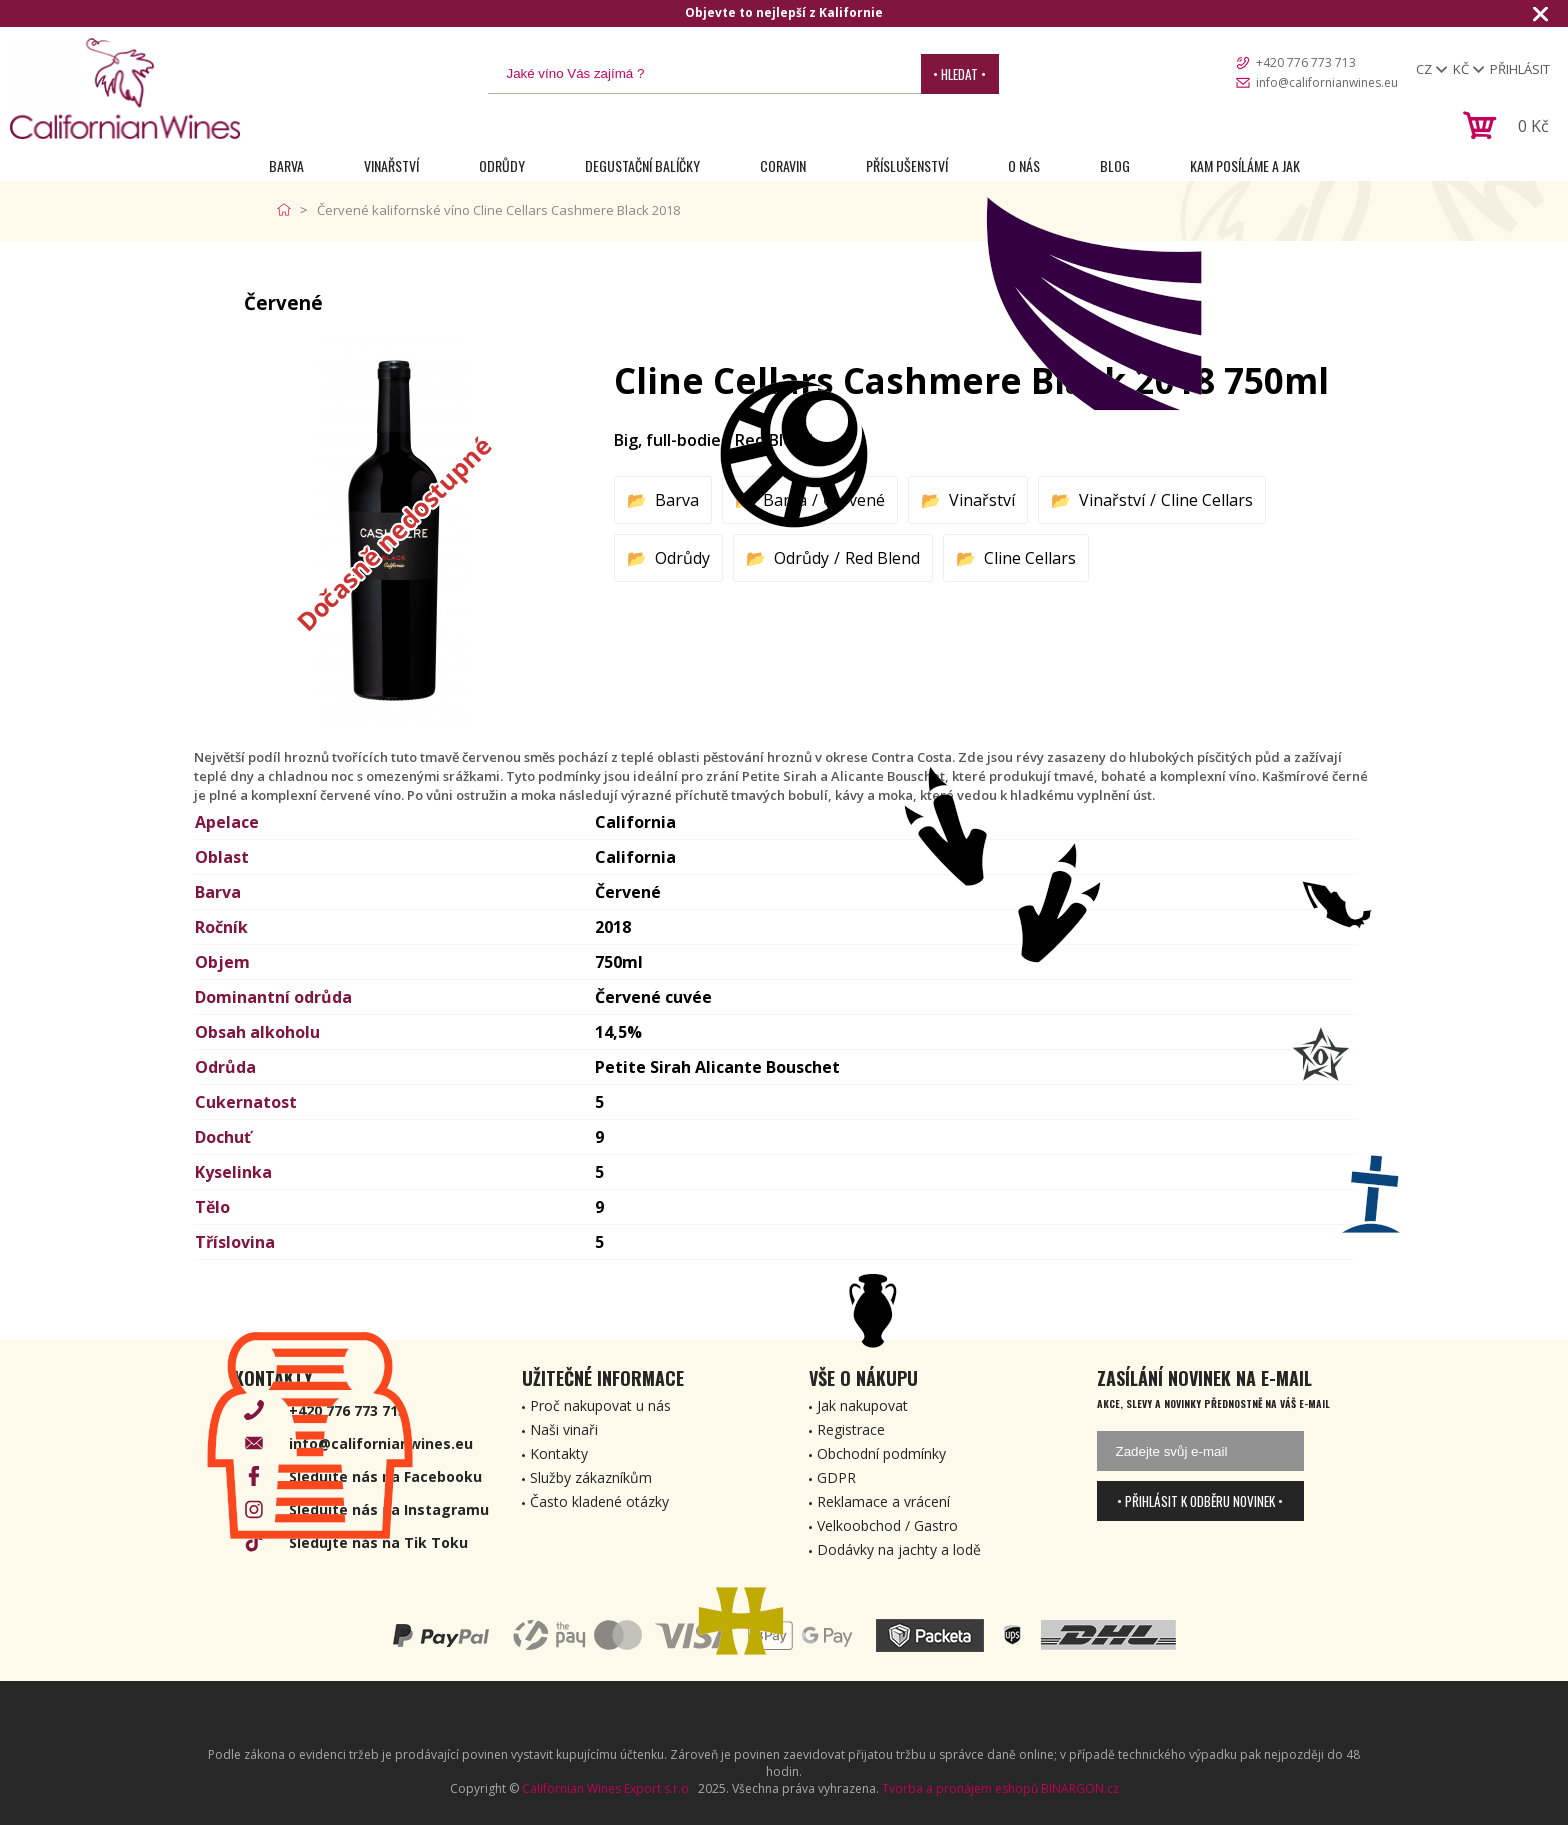 The height and width of the screenshot is (1825, 1568). I want to click on indicates windy weather conditions, so click(1094, 303).